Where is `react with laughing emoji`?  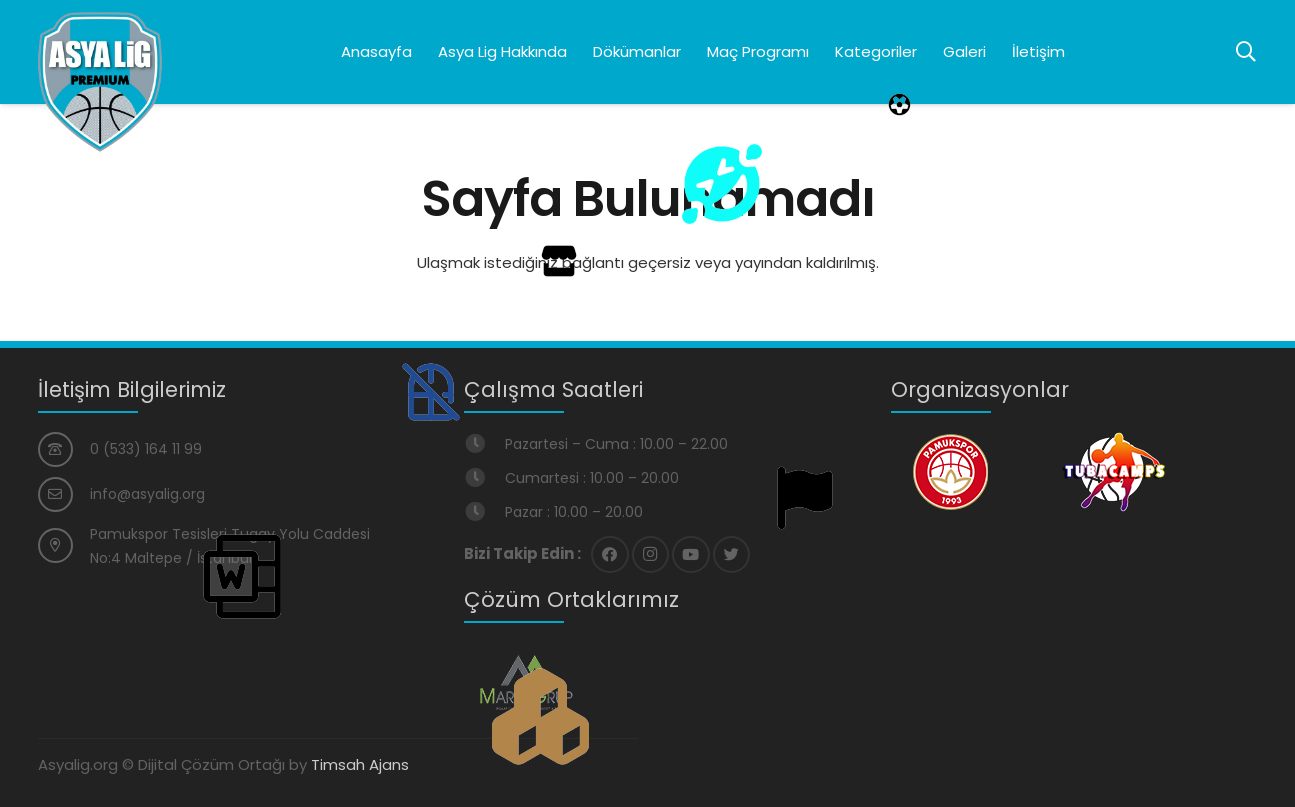 react with laughing emoji is located at coordinates (722, 184).